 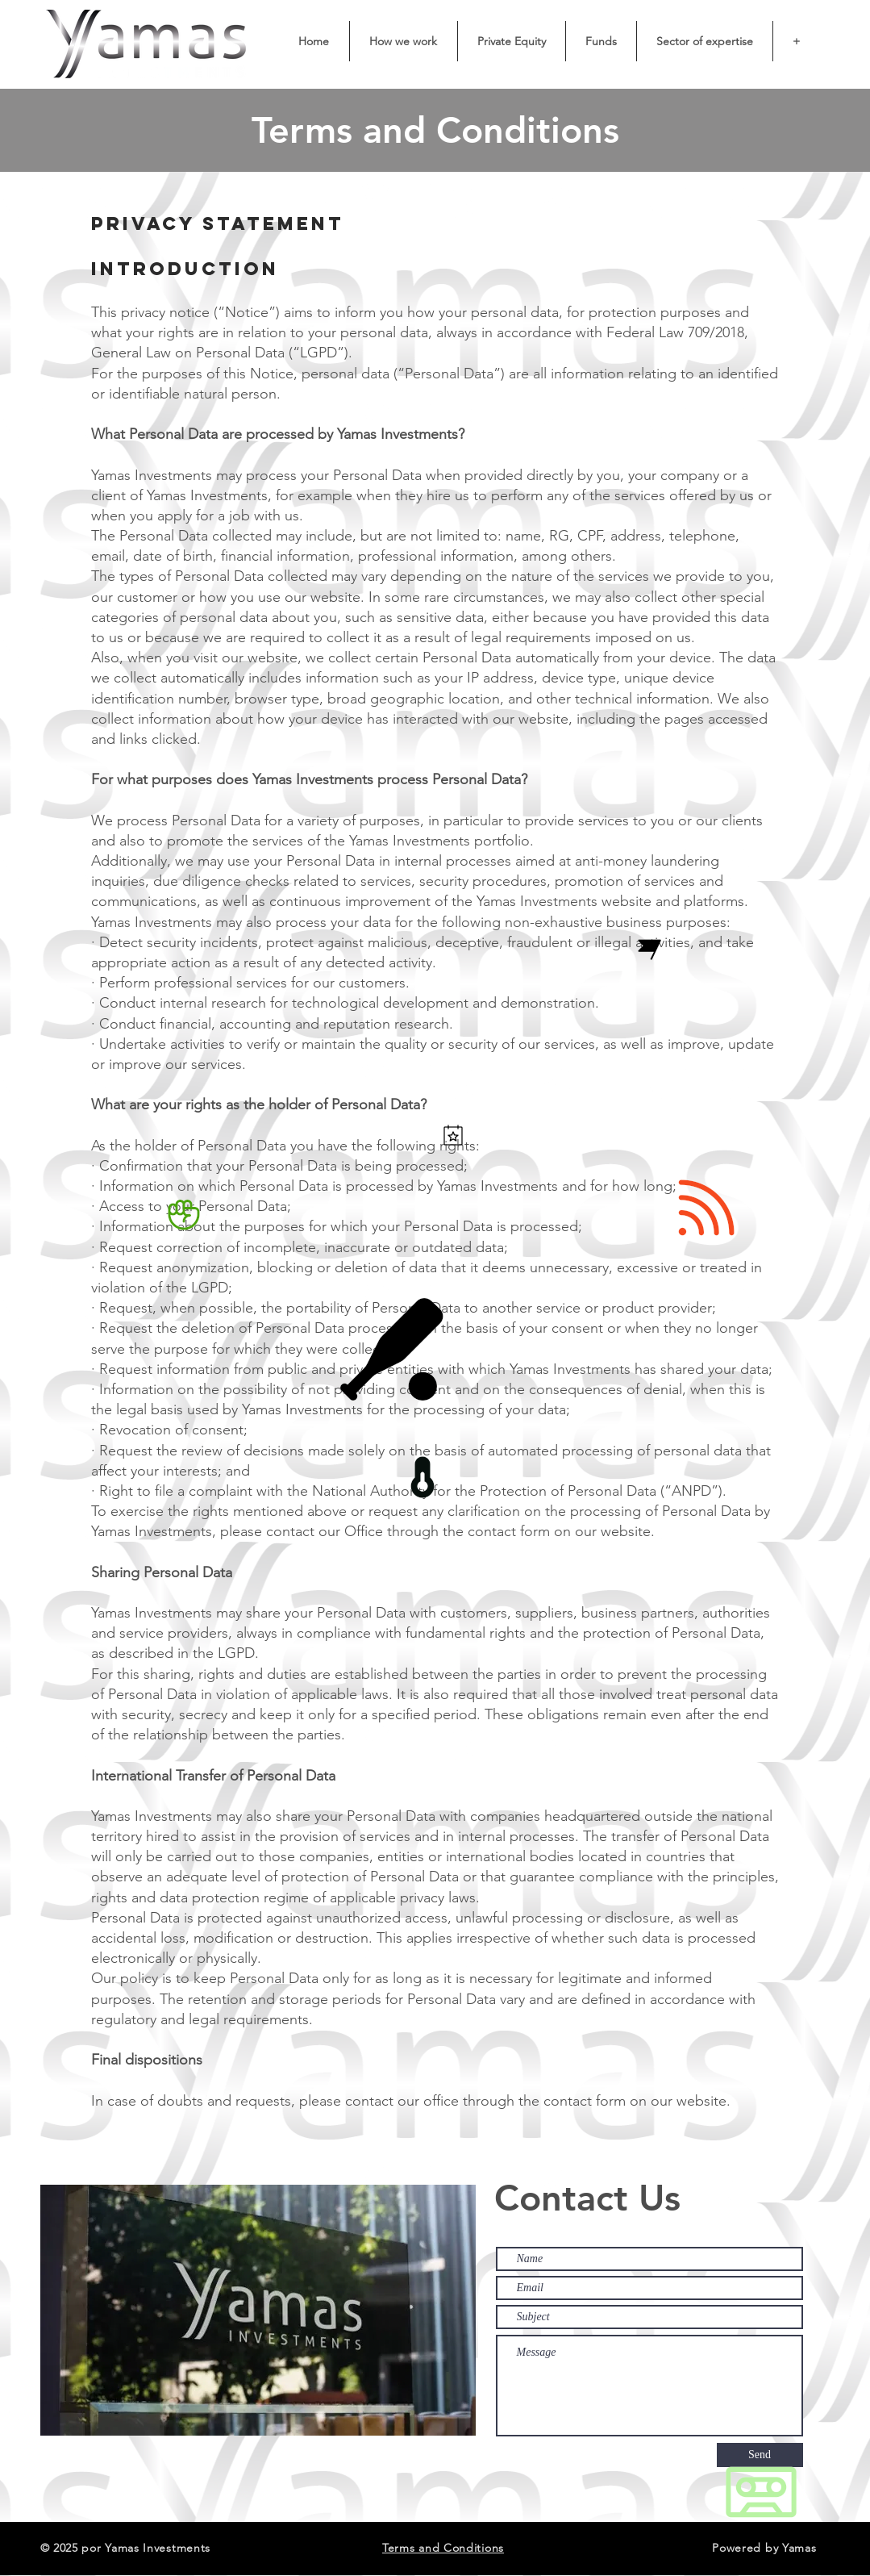 I want to click on show solidarity or support, so click(x=184, y=1214).